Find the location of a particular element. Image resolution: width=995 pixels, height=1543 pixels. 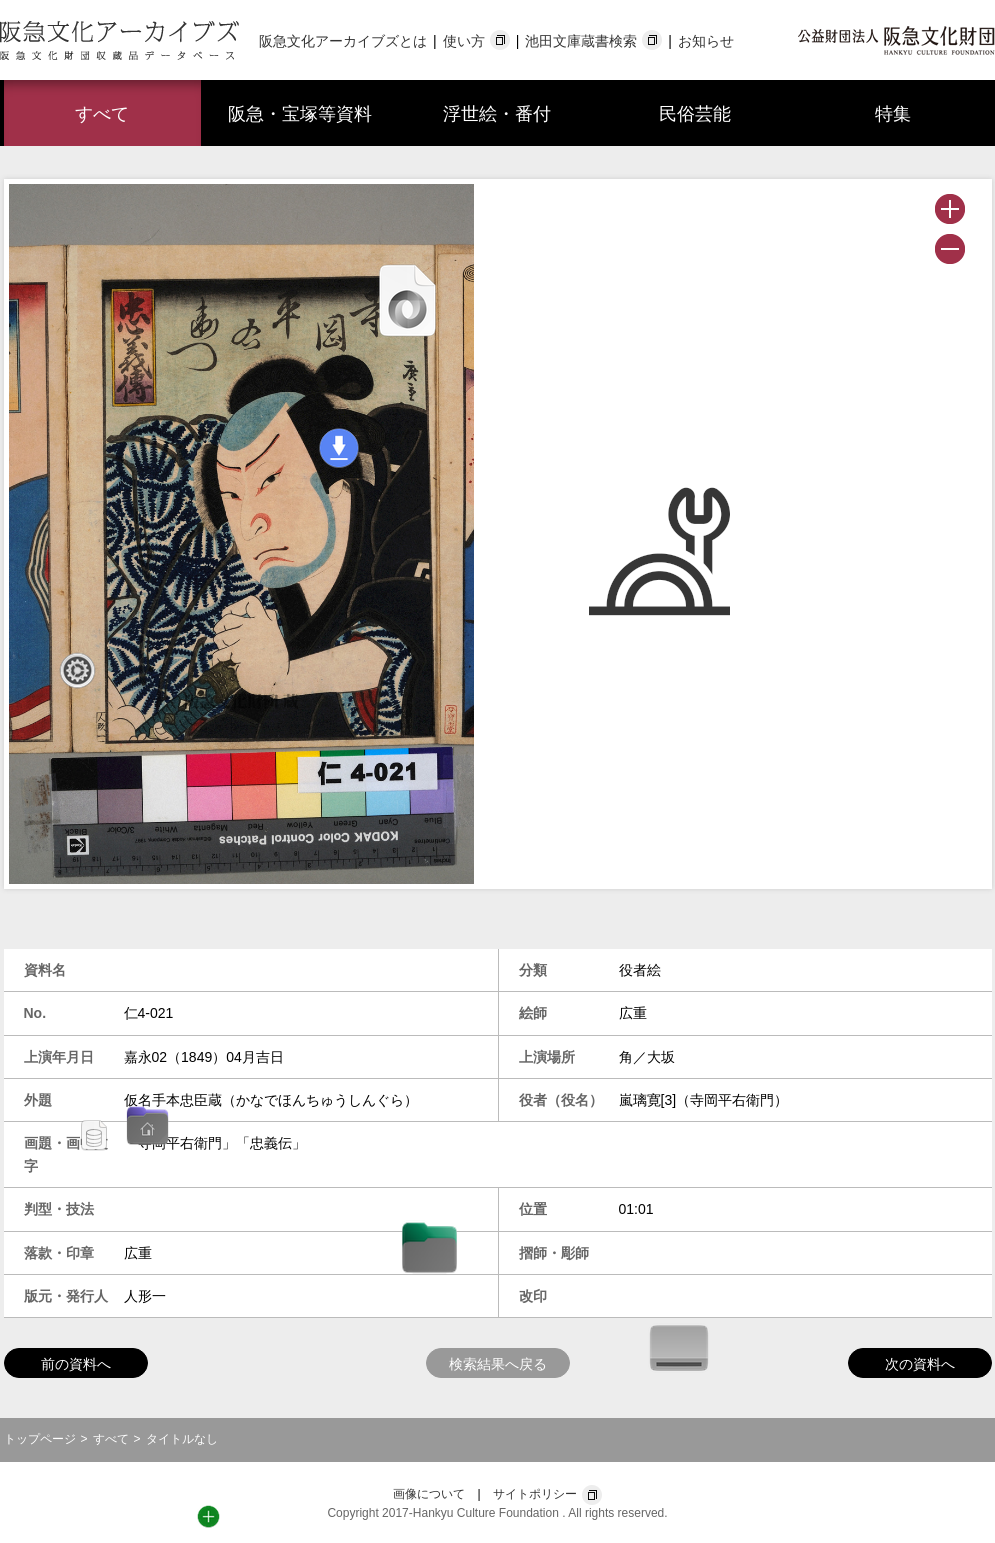

add a new item to a list is located at coordinates (208, 1516).